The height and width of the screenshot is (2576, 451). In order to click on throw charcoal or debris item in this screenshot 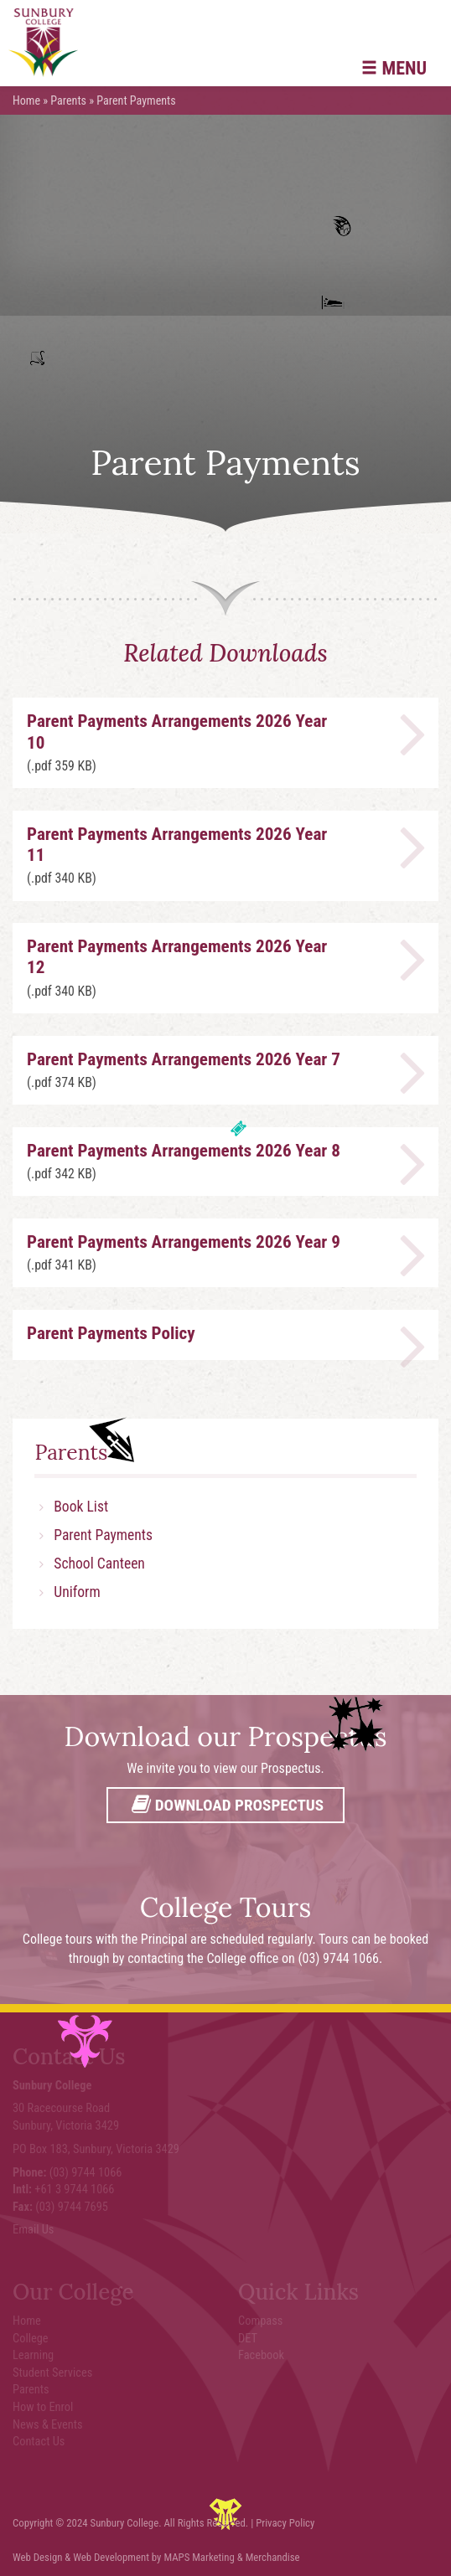, I will do `click(341, 226)`.